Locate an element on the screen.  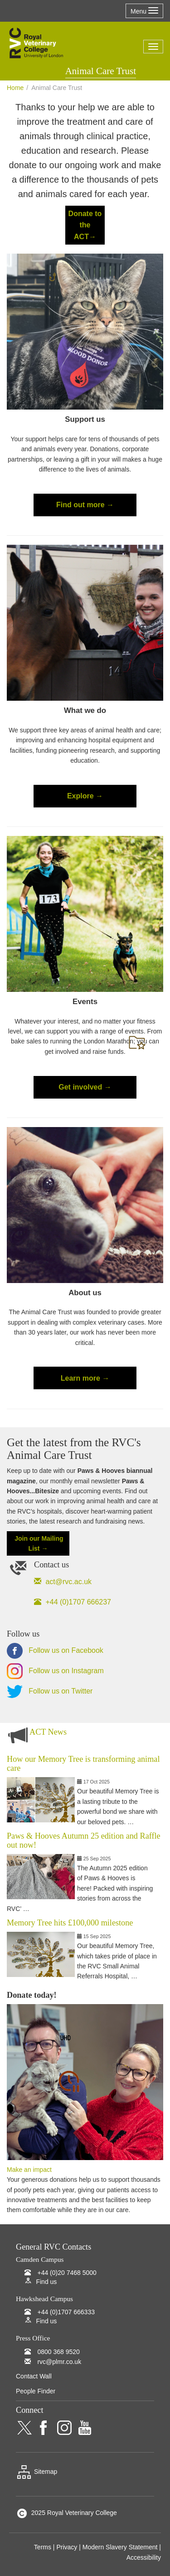
access your starred or favorite folder is located at coordinates (137, 1042).